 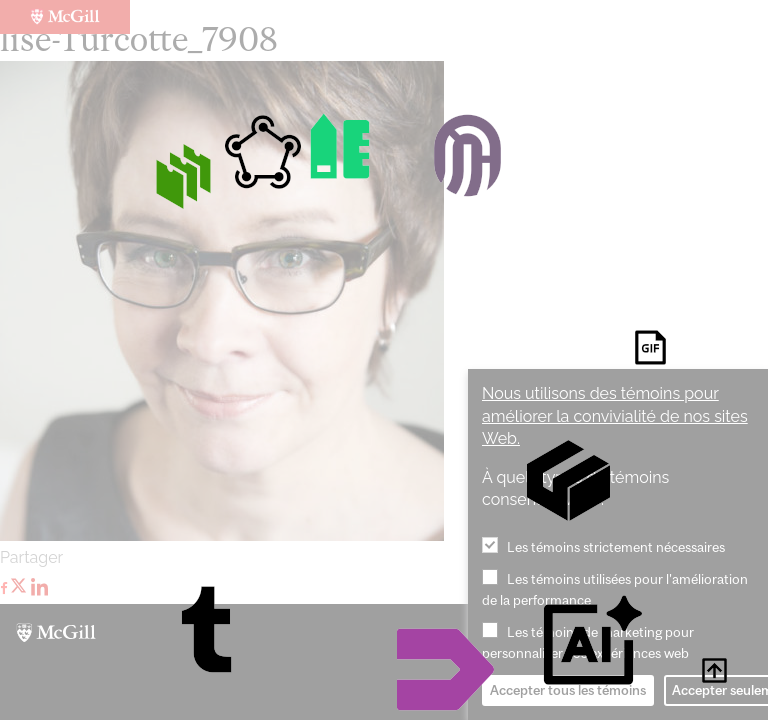 I want to click on attach a GIF file, so click(x=650, y=347).